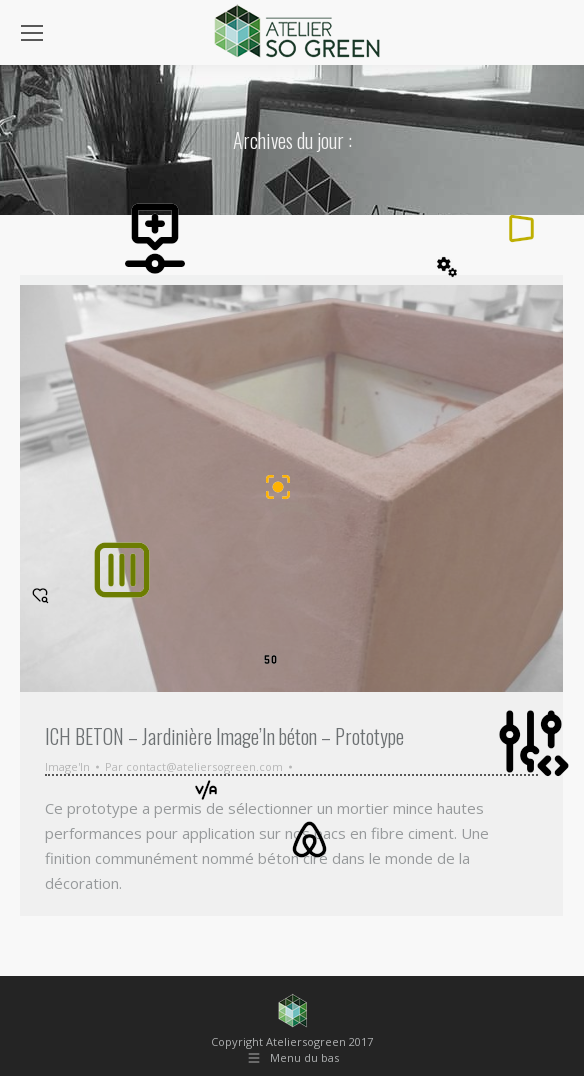  Describe the element at coordinates (40, 595) in the screenshot. I see `search your liked or favorited items` at that location.